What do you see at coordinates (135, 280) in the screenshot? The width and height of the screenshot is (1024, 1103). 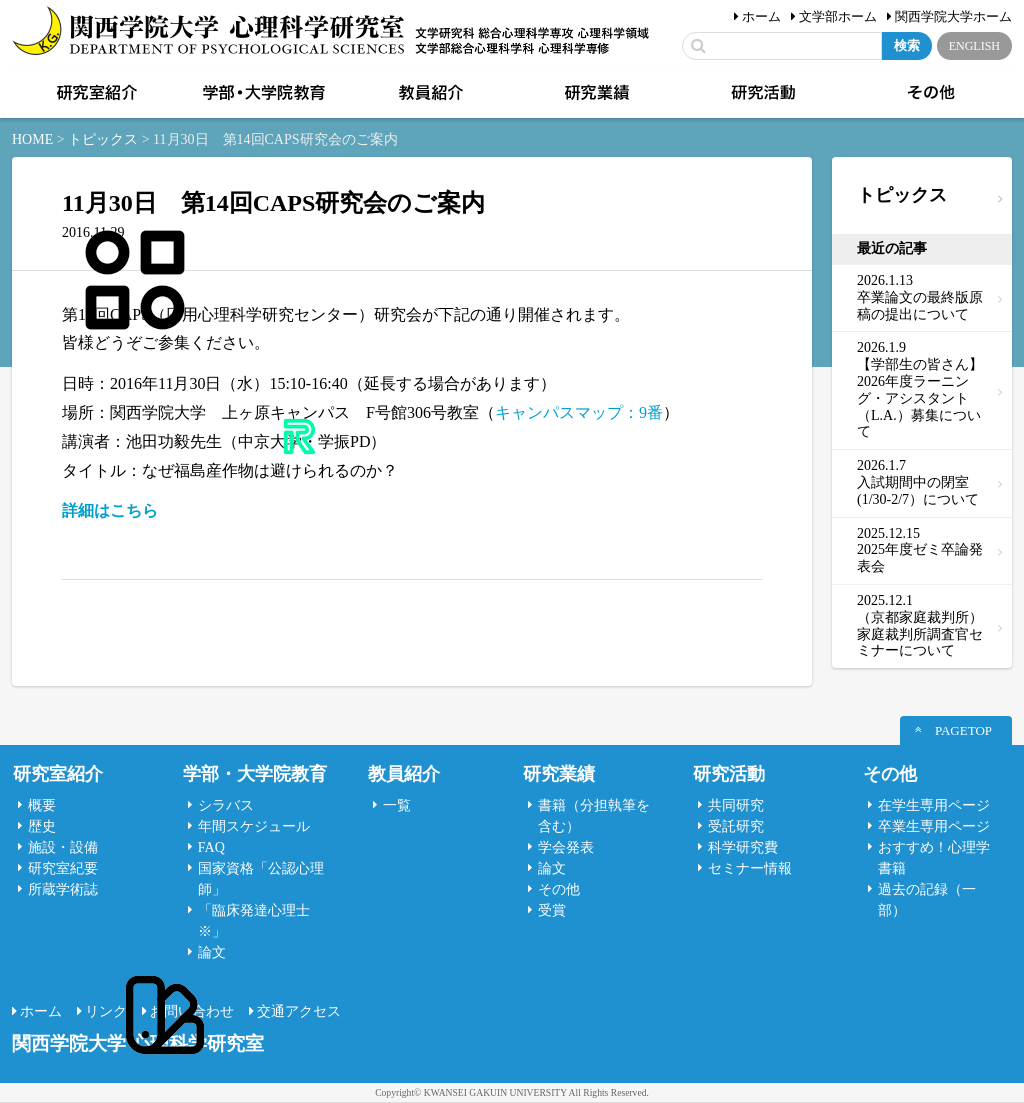 I see `browse categories or sections` at bounding box center [135, 280].